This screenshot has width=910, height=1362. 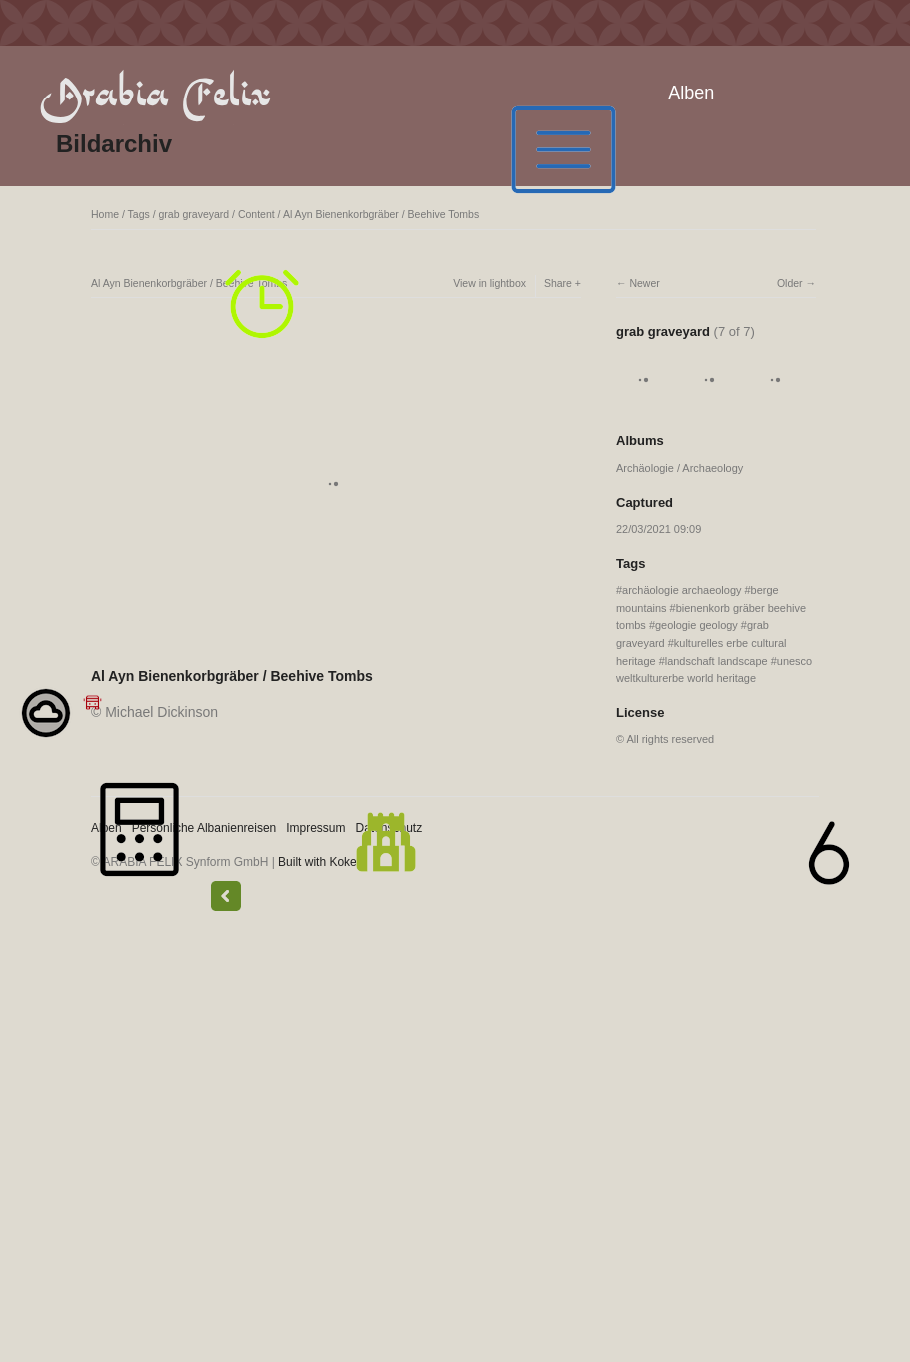 What do you see at coordinates (563, 149) in the screenshot?
I see `view article or document content` at bounding box center [563, 149].